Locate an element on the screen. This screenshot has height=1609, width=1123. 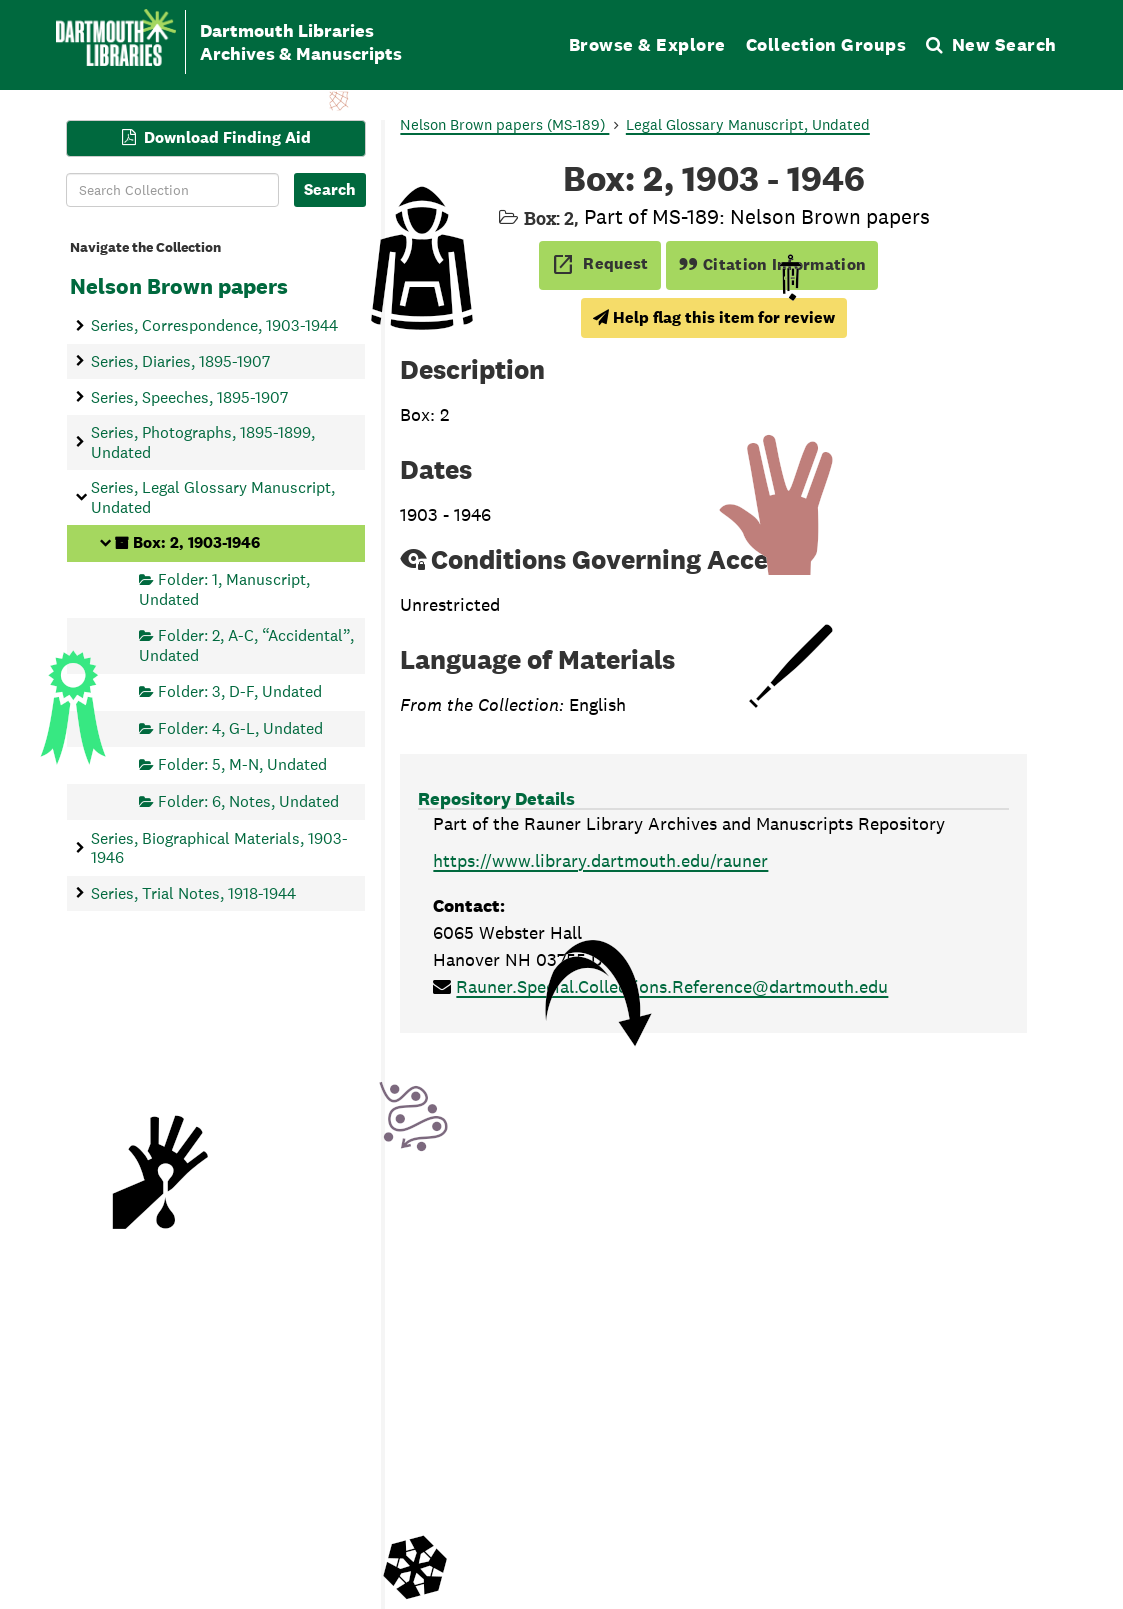
view achievements or awards is located at coordinates (73, 706).